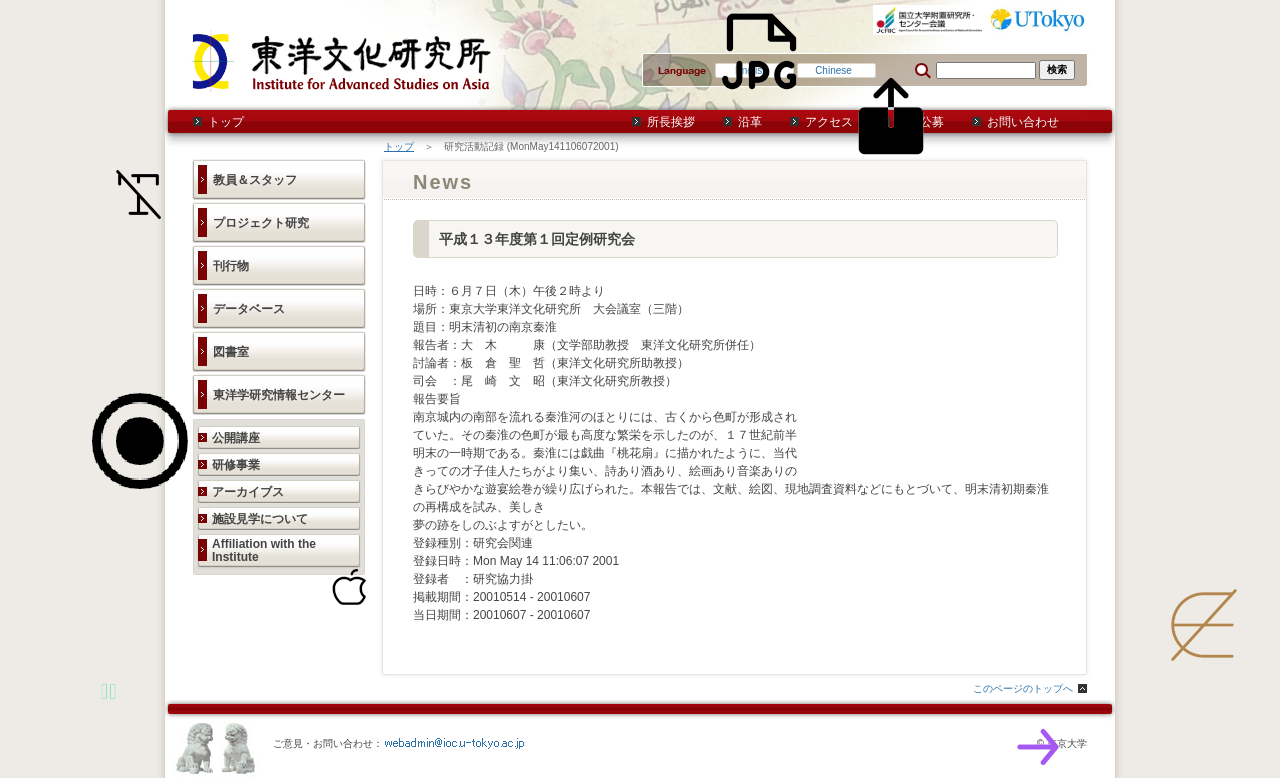  What do you see at coordinates (350, 589) in the screenshot?
I see `sign in with Apple` at bounding box center [350, 589].